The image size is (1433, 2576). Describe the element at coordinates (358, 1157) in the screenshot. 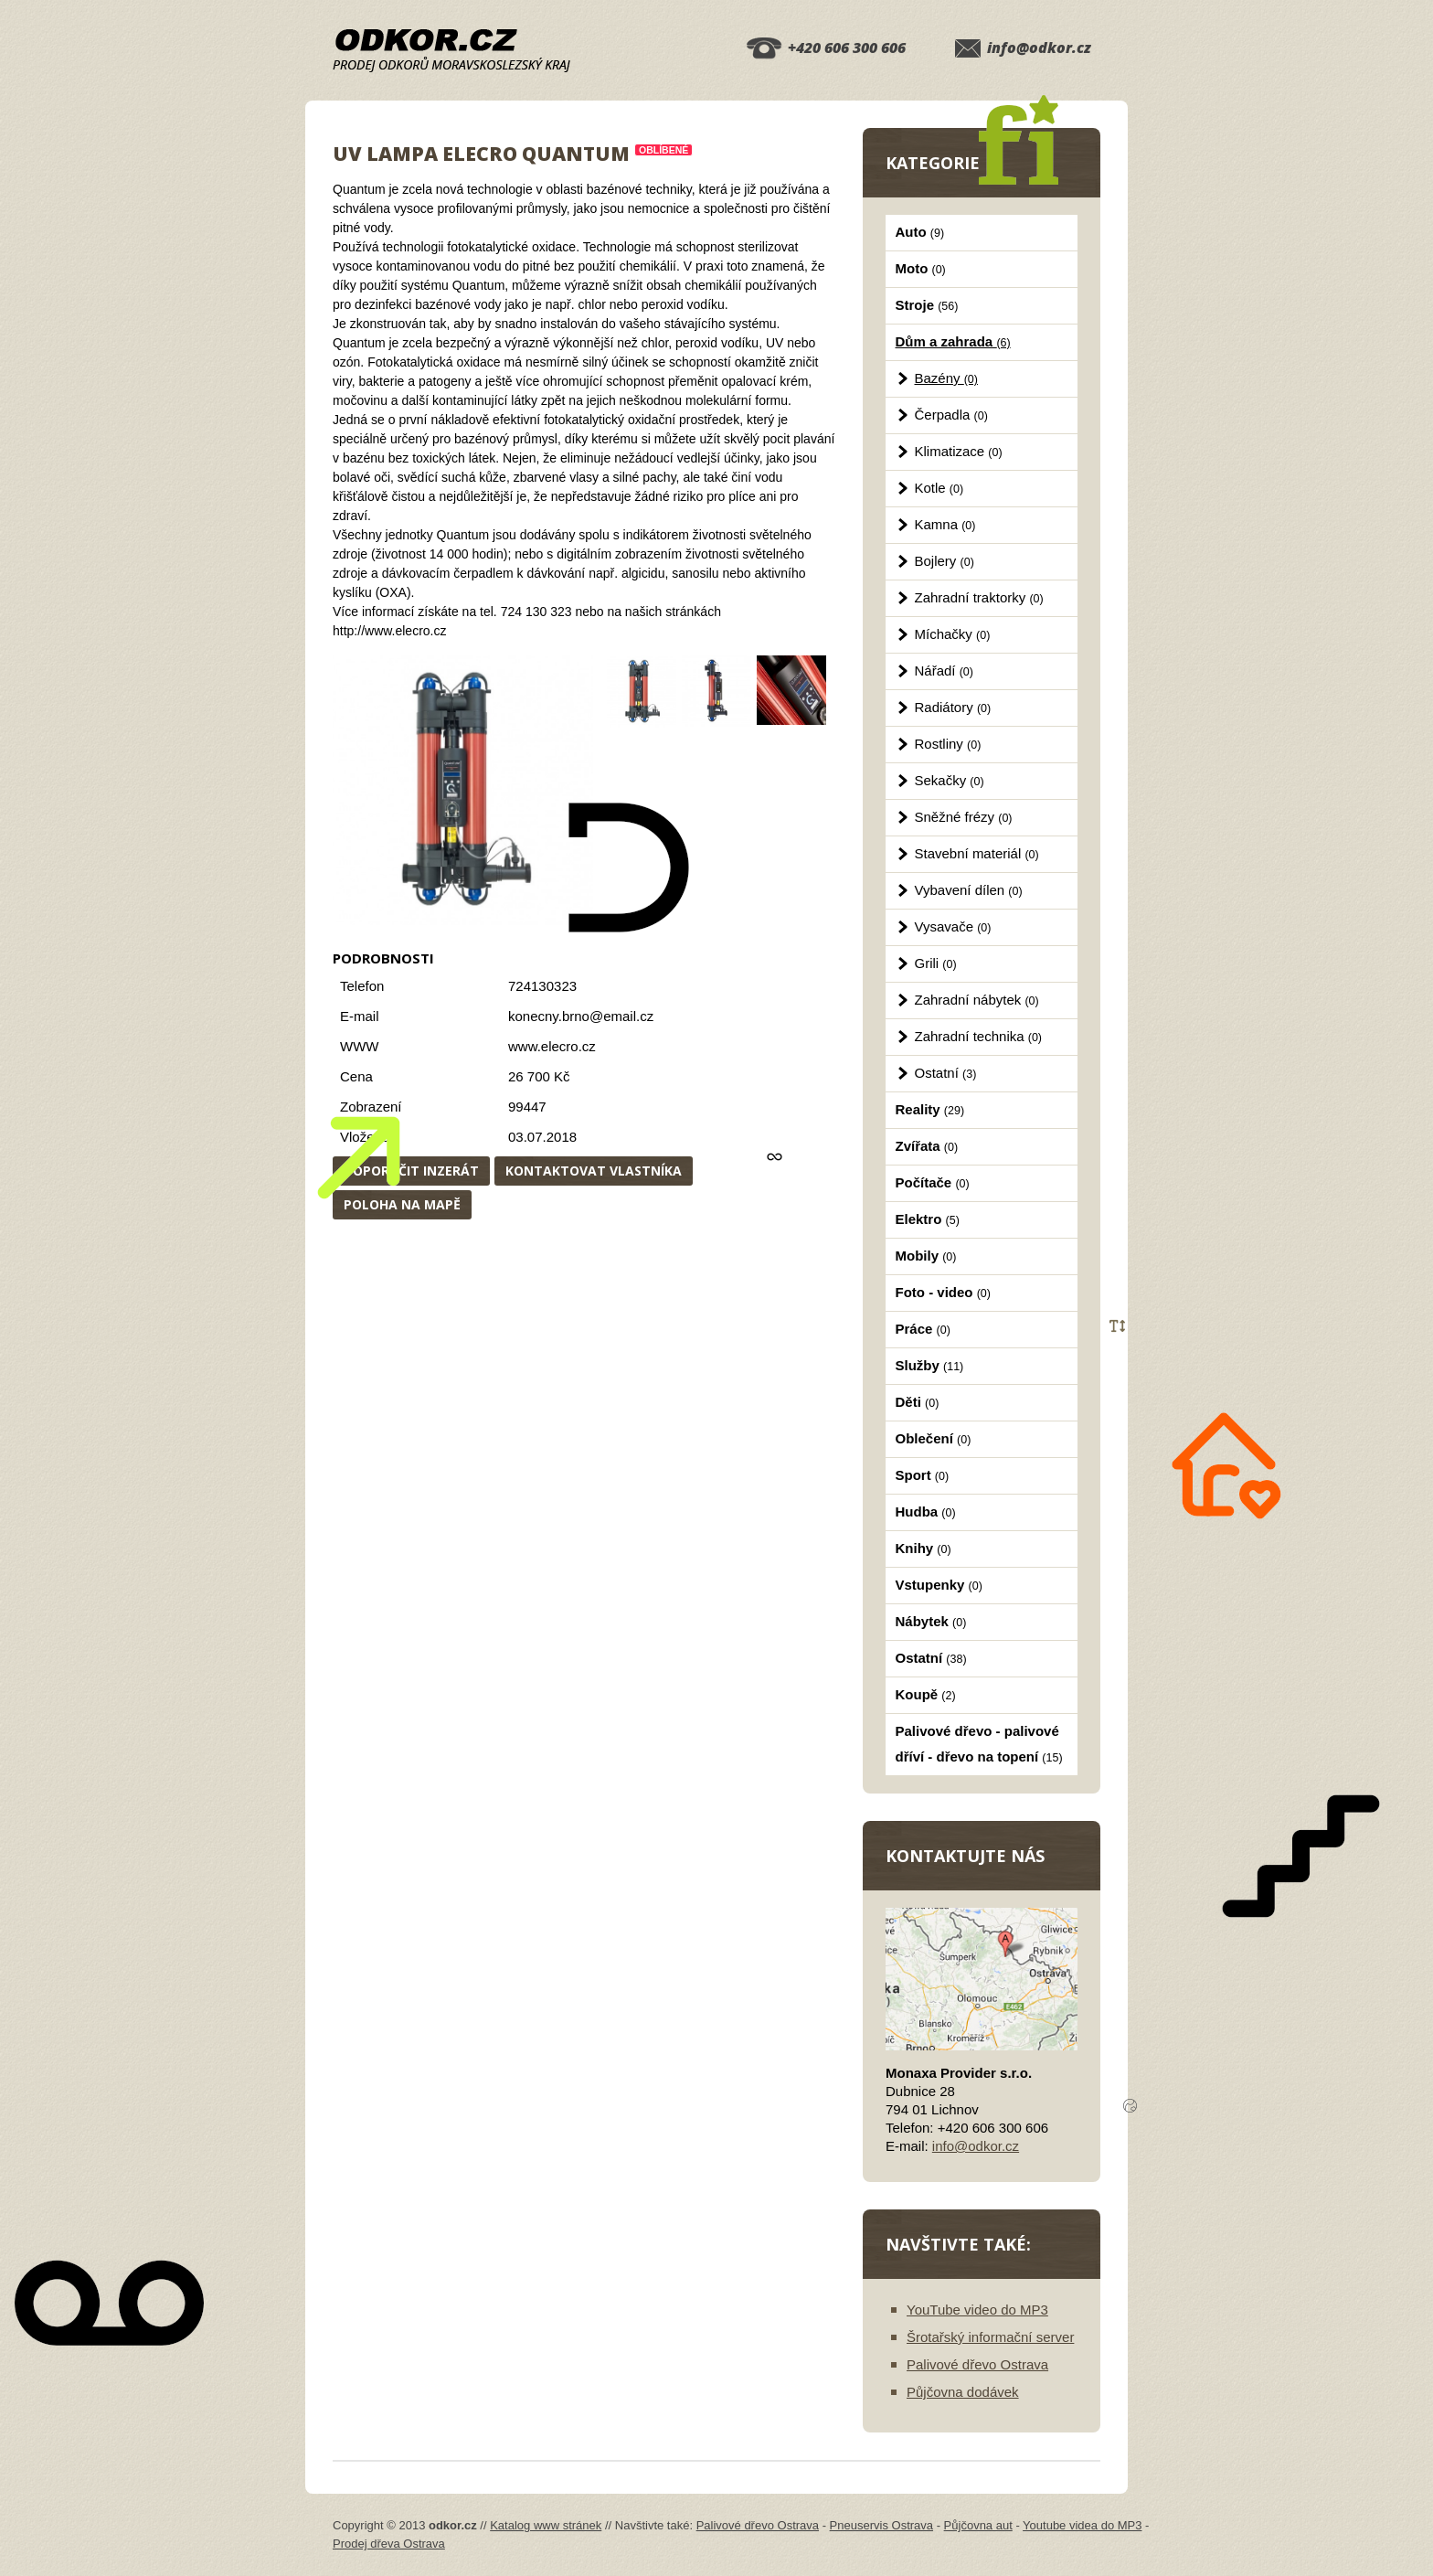

I see `open link in new tab or window` at that location.